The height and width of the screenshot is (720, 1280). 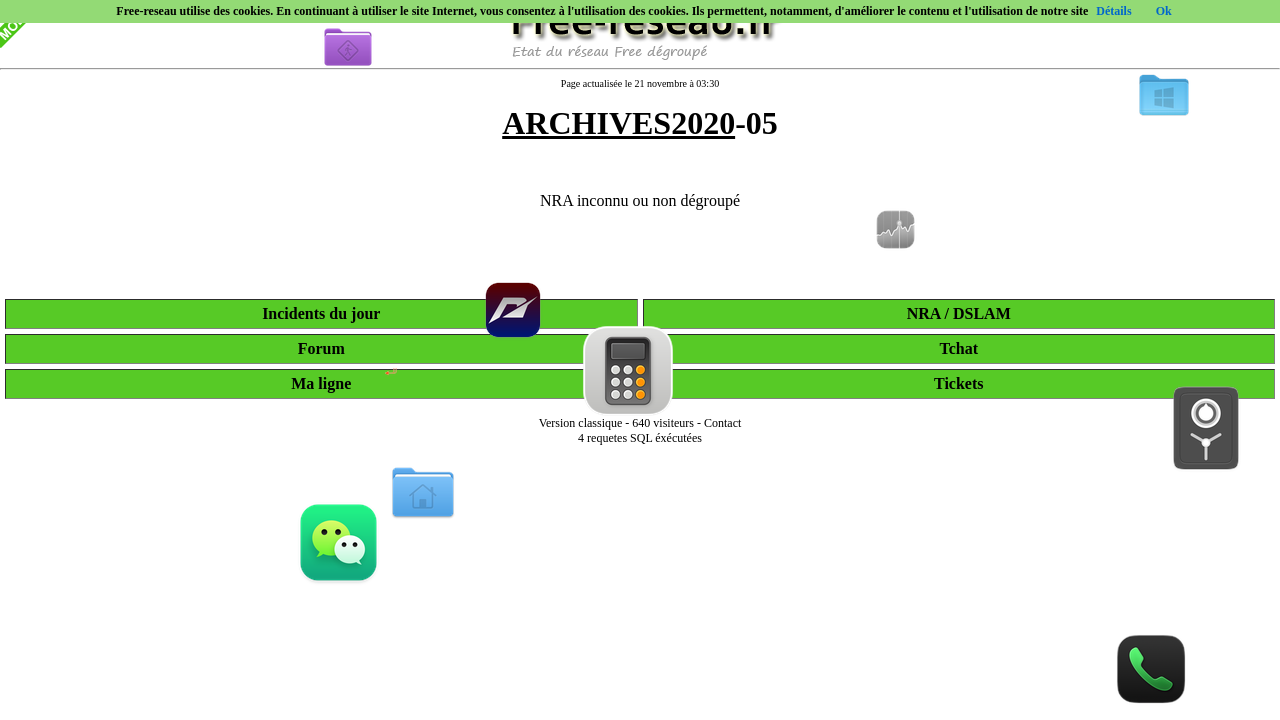 What do you see at coordinates (895, 229) in the screenshot?
I see `open the stocks app` at bounding box center [895, 229].